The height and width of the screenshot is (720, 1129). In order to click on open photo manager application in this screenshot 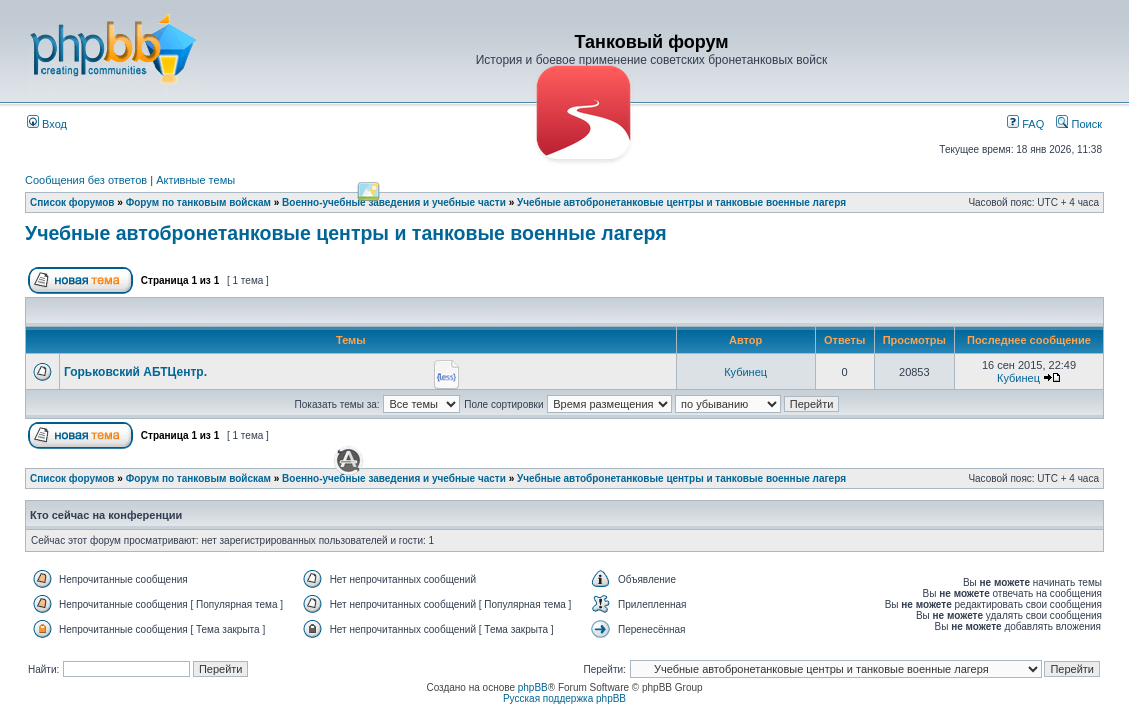, I will do `click(368, 191)`.